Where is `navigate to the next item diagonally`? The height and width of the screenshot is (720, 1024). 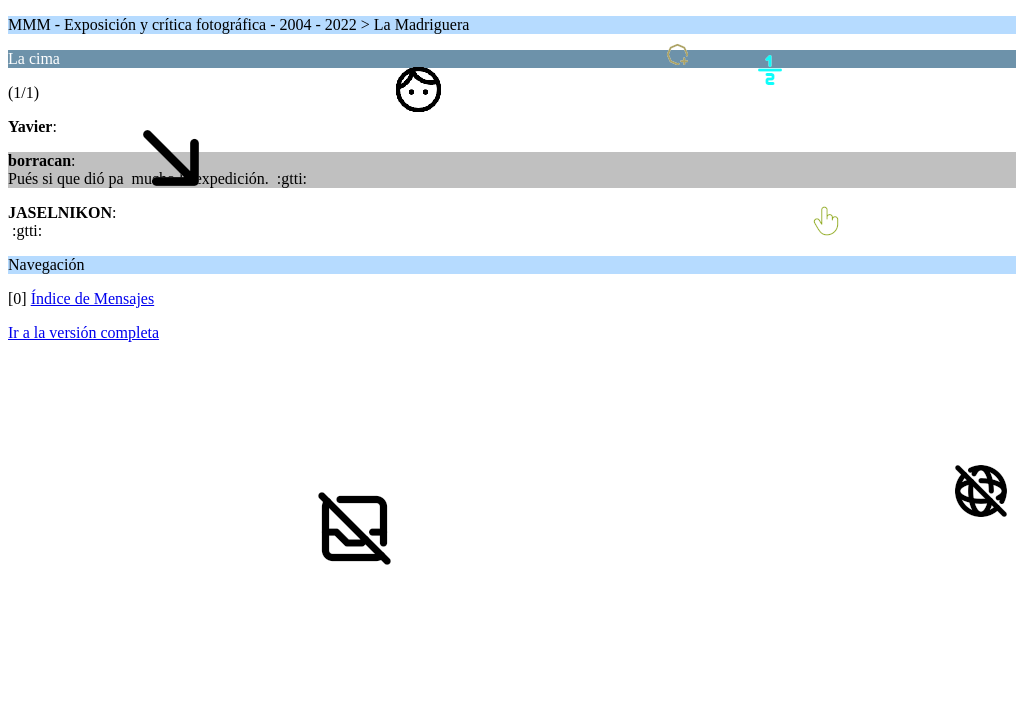 navigate to the next item diagonally is located at coordinates (171, 158).